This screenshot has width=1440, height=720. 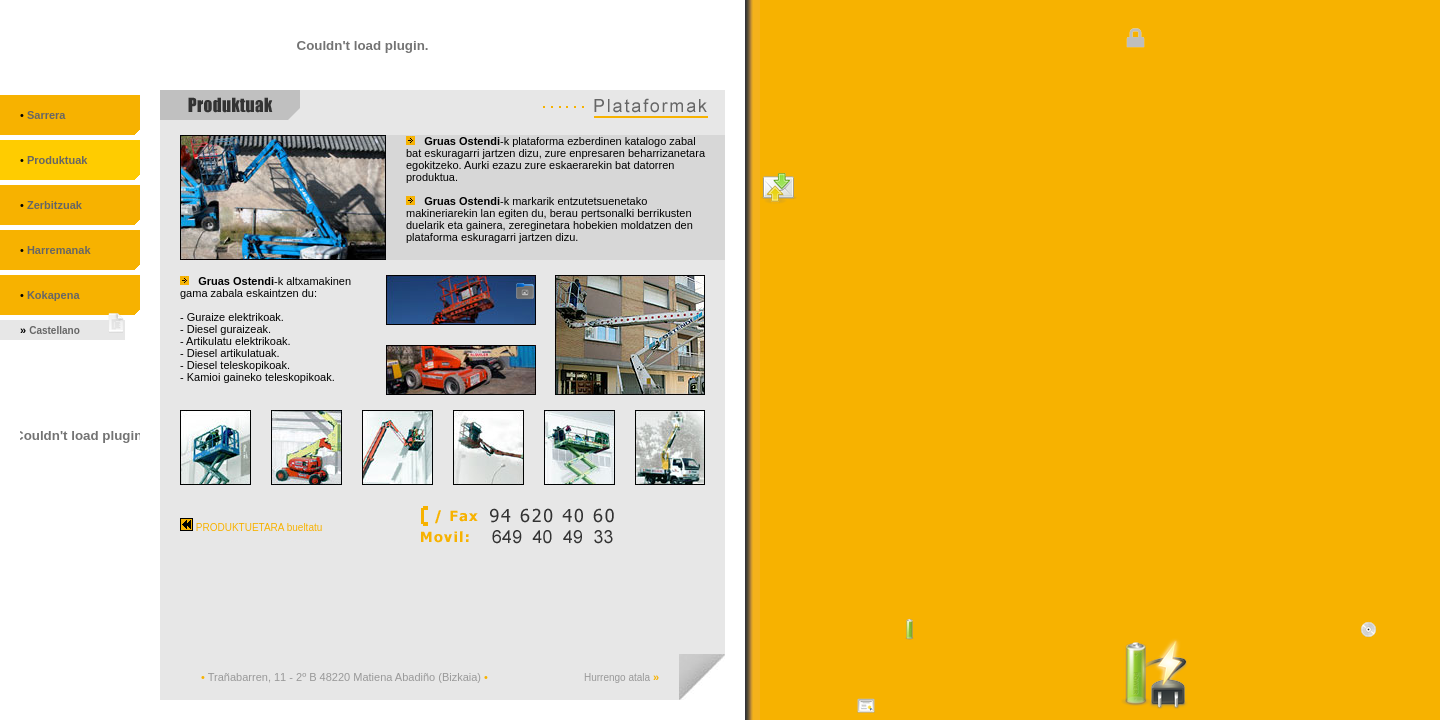 What do you see at coordinates (866, 706) in the screenshot?
I see `indicates a certificate or credential file` at bounding box center [866, 706].